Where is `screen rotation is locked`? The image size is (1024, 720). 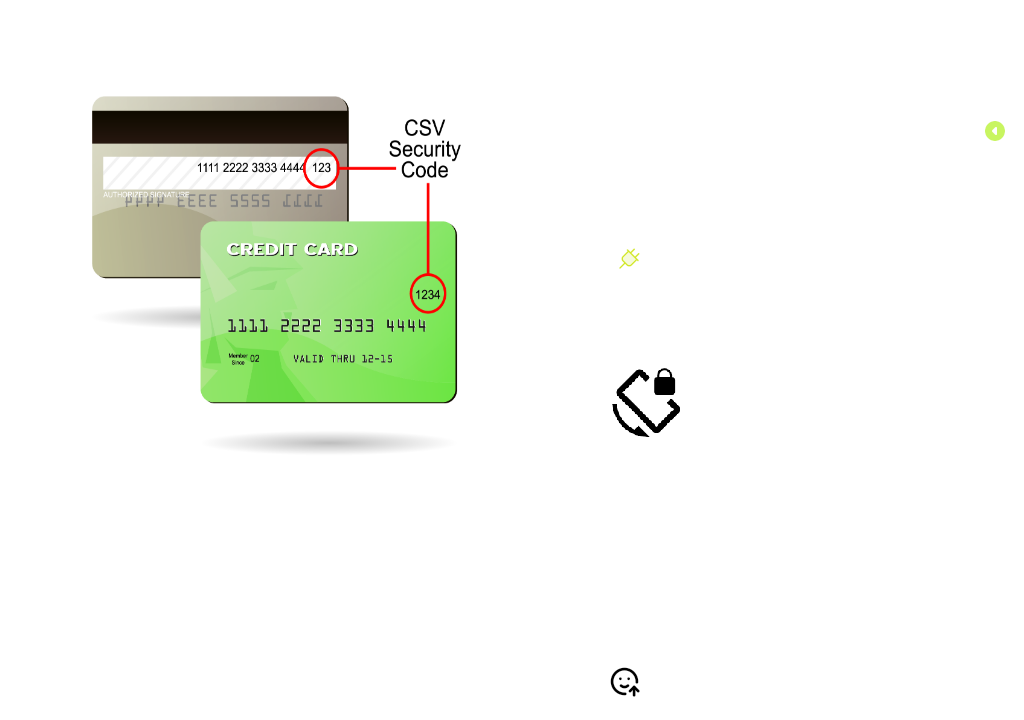 screen rotation is locked is located at coordinates (648, 401).